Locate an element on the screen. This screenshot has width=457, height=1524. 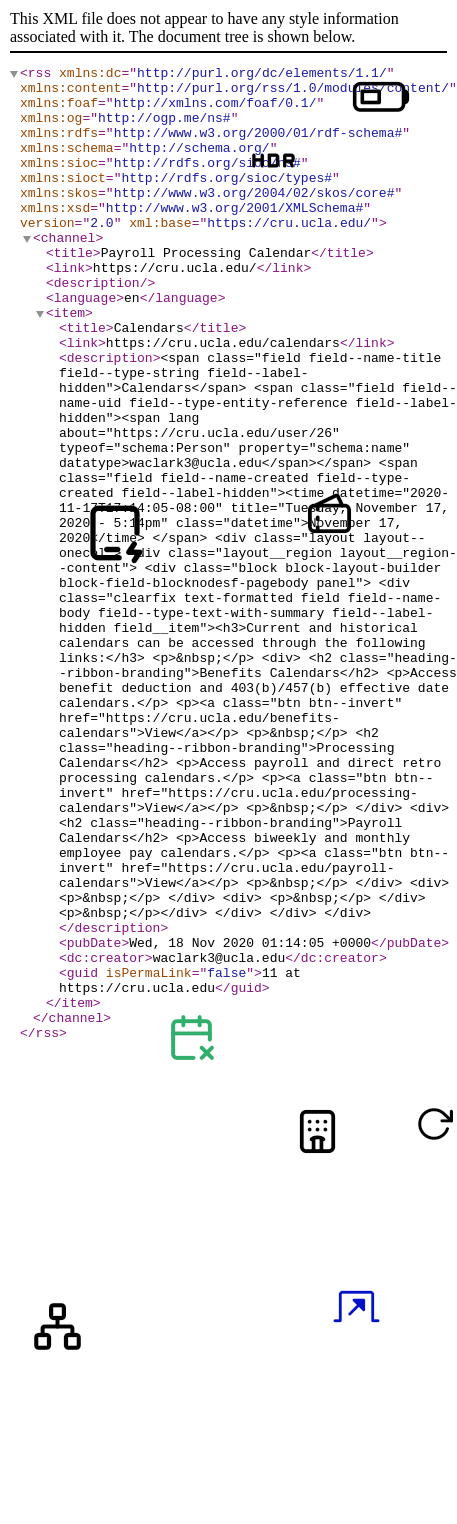
iPad charging status is located at coordinates (115, 533).